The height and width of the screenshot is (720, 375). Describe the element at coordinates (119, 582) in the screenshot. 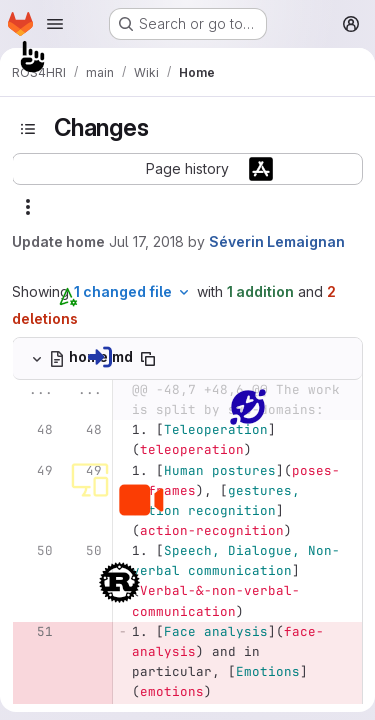

I see `rust programming language logo` at that location.